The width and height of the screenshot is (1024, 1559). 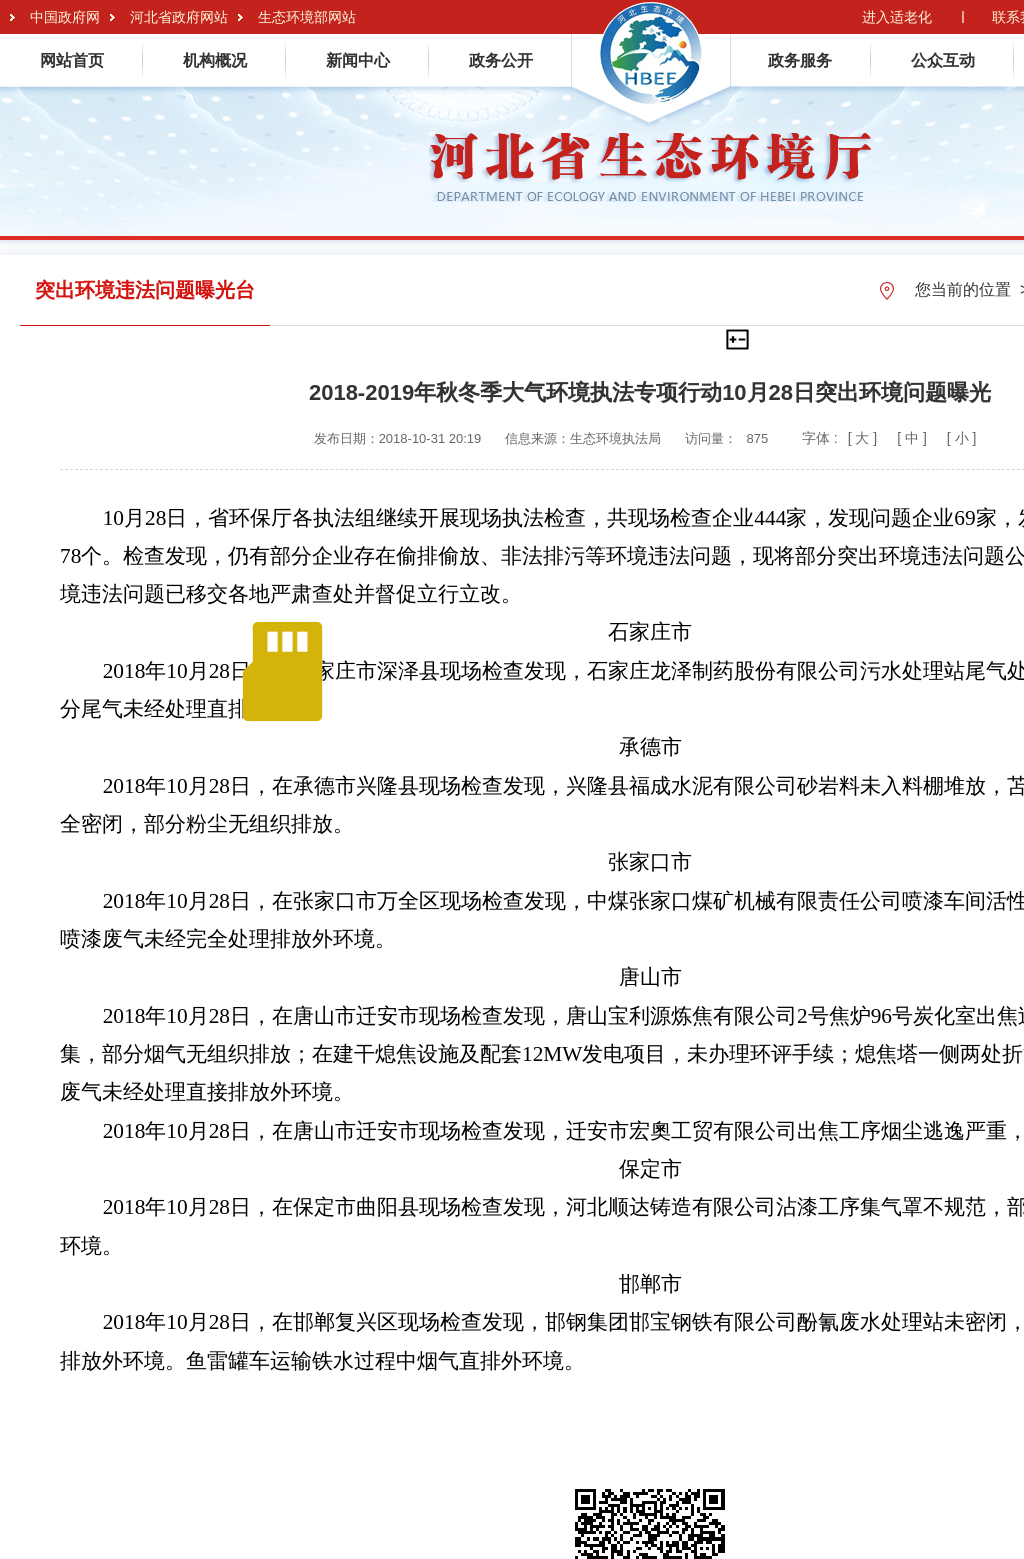 What do you see at coordinates (282, 671) in the screenshot?
I see `access external storage settings` at bounding box center [282, 671].